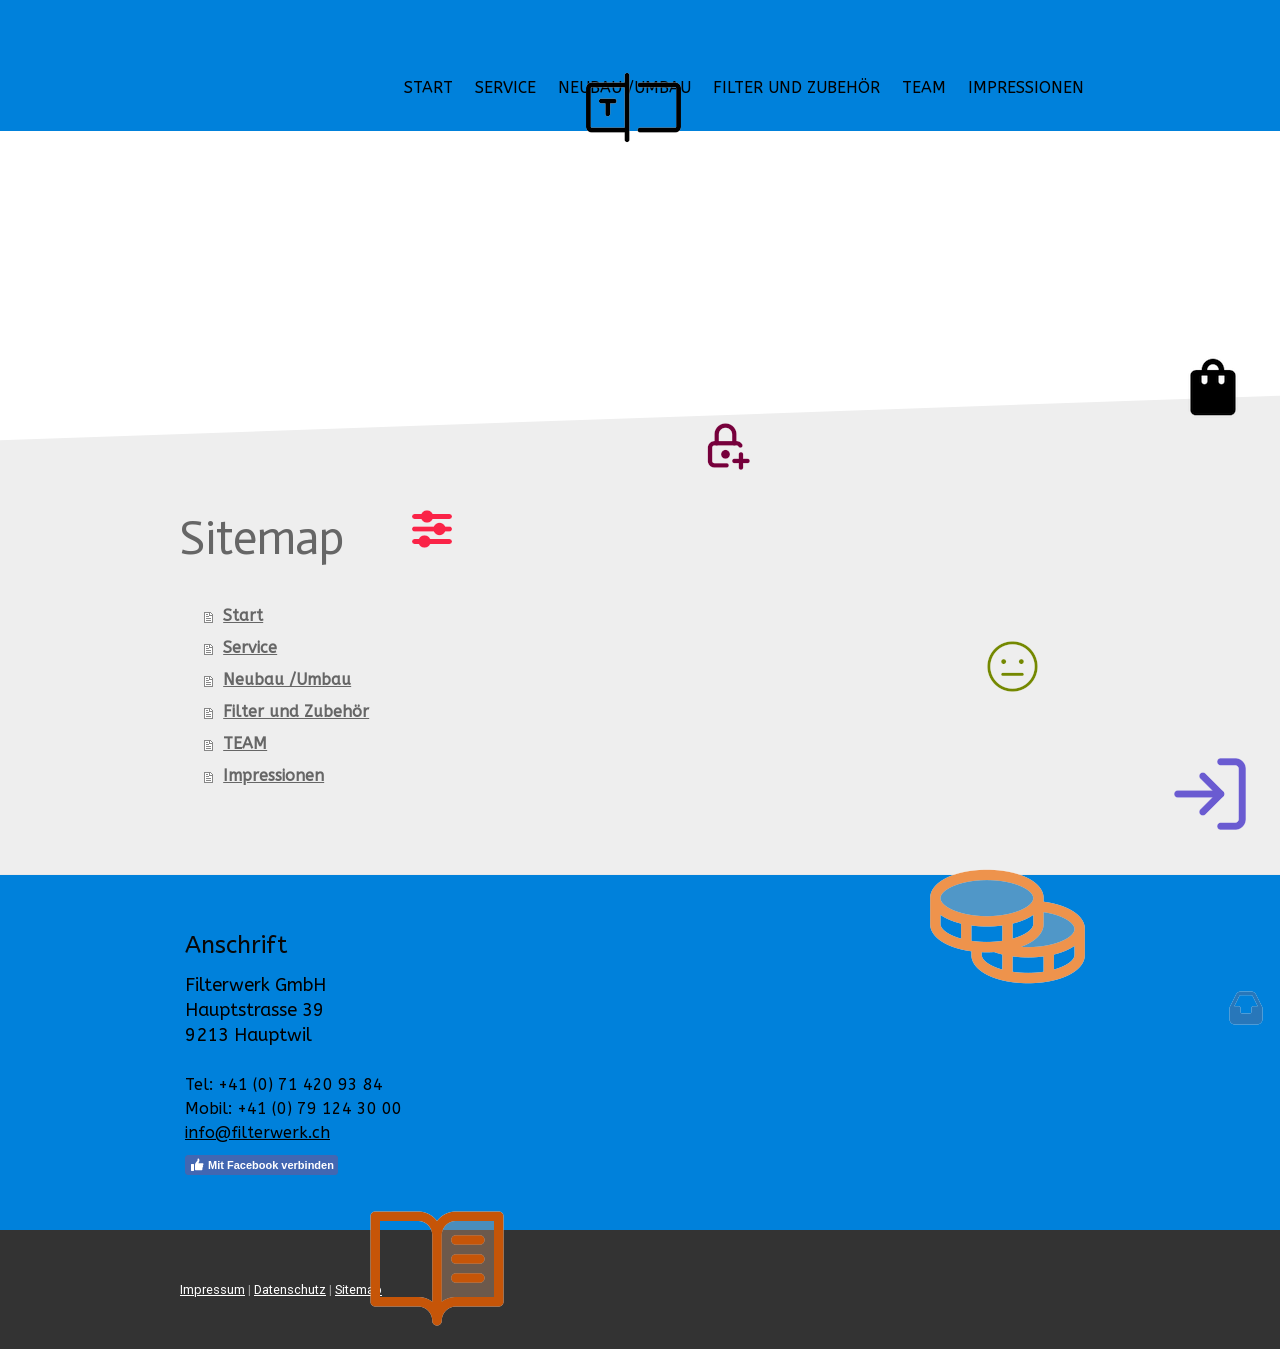 The height and width of the screenshot is (1349, 1280). What do you see at coordinates (633, 107) in the screenshot?
I see `enter or edit text in a text field` at bounding box center [633, 107].